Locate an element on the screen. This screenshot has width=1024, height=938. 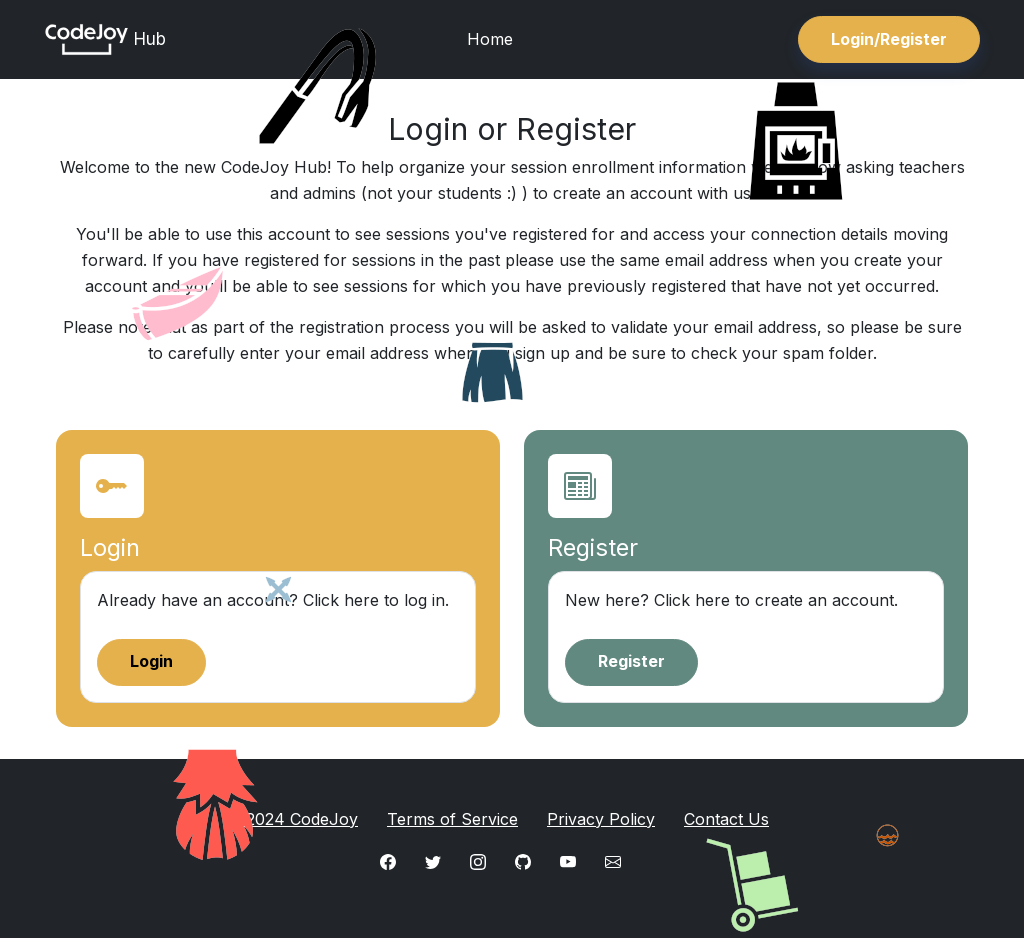
browse skirts in clothing catalog is located at coordinates (492, 372).